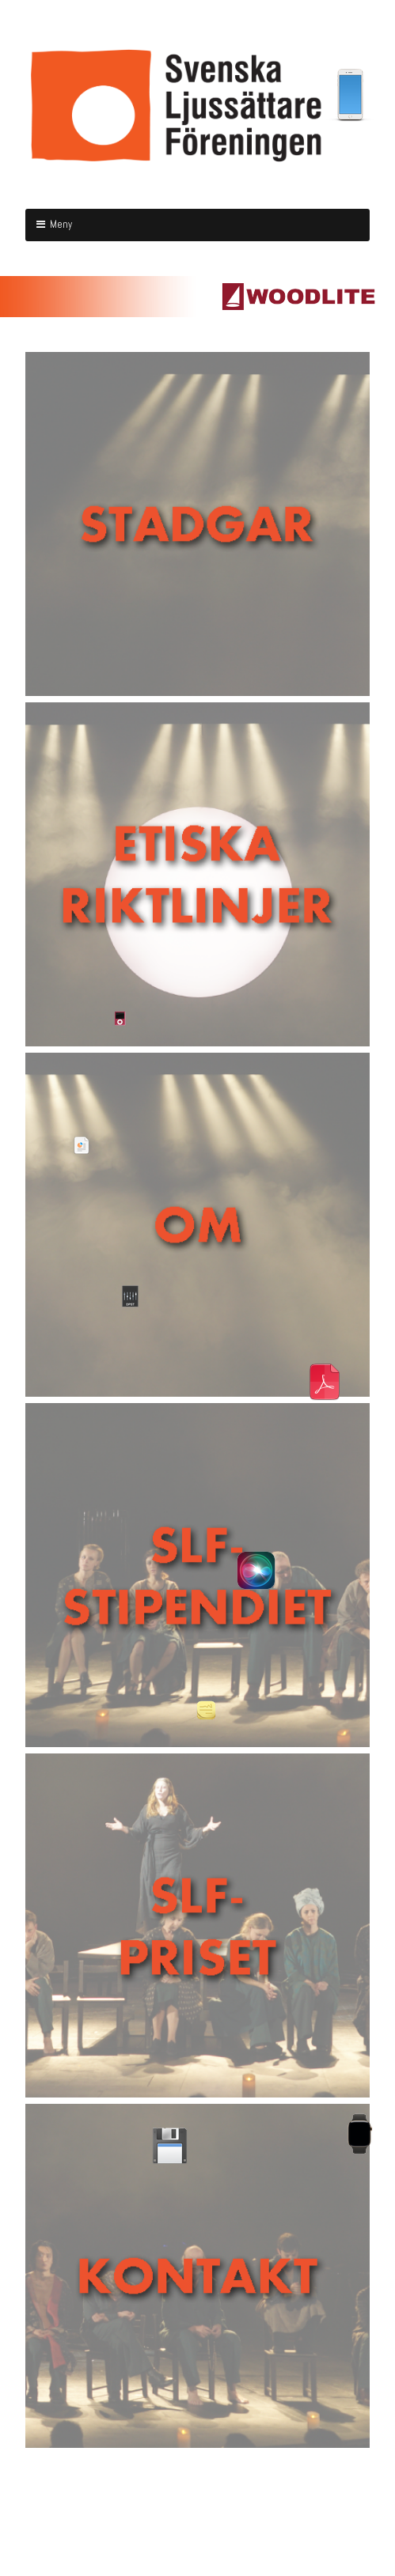 This screenshot has width=395, height=2576. I want to click on indicates a connected iPhone device, so click(350, 95).